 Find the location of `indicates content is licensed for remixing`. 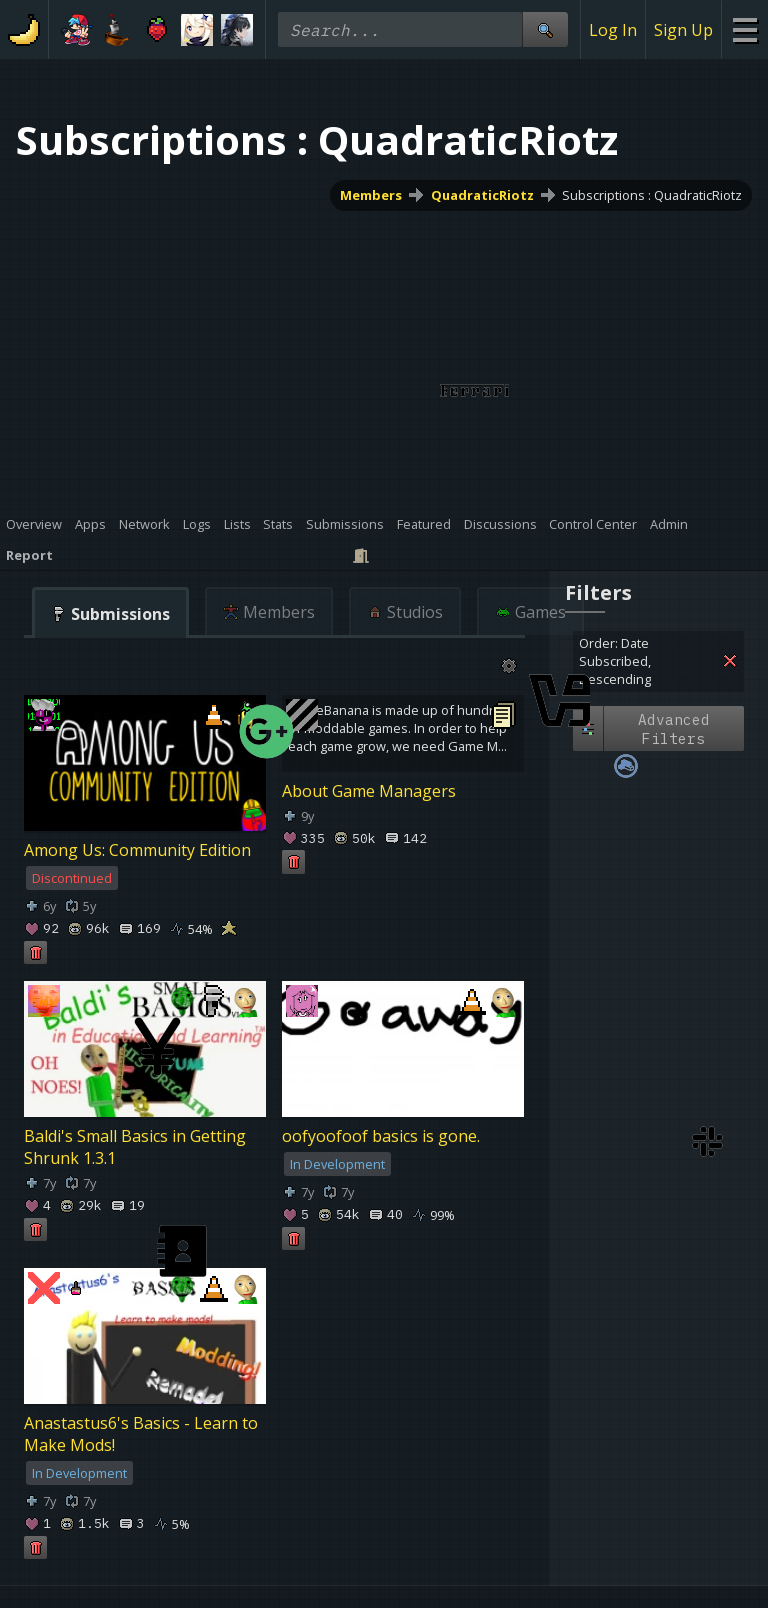

indicates content is licensed for remixing is located at coordinates (626, 766).